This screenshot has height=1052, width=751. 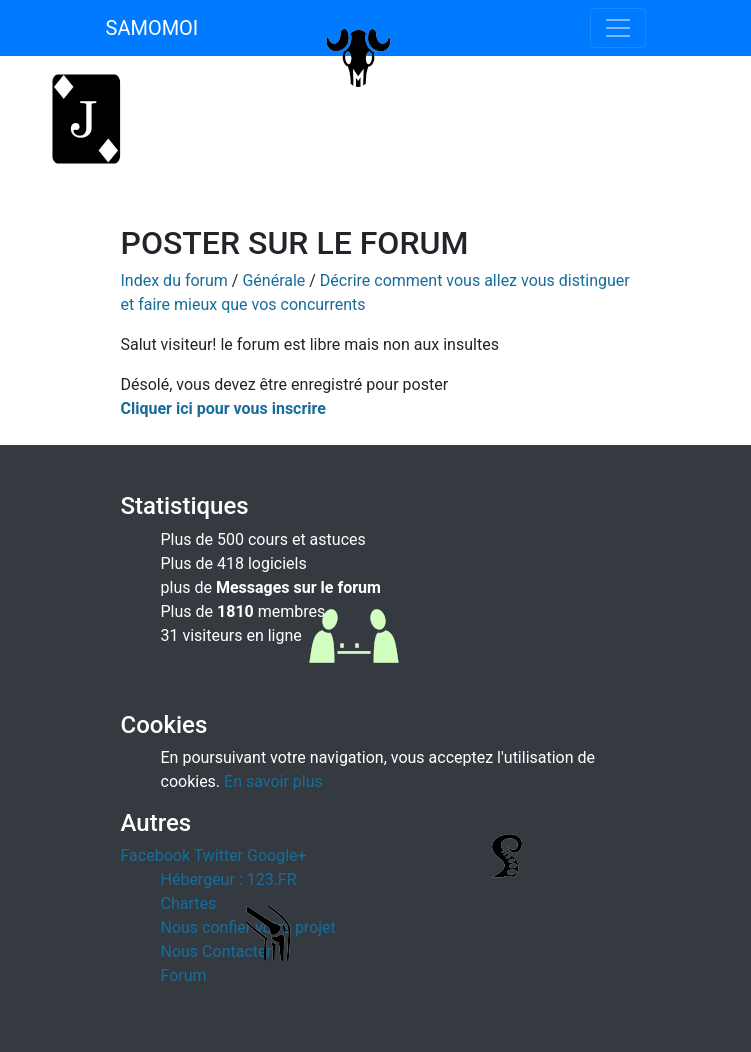 I want to click on jack of diamonds playing card, so click(x=86, y=119).